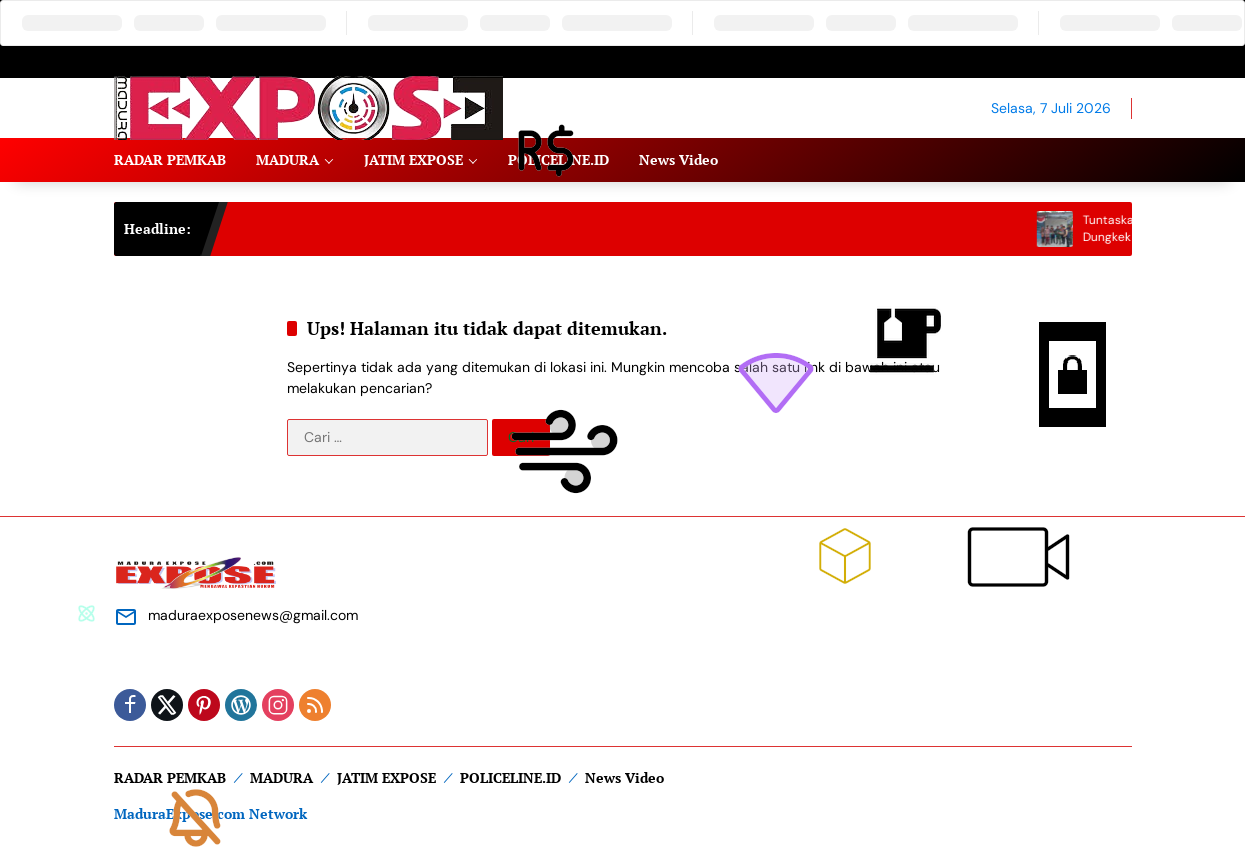 The image size is (1245, 864). Describe the element at coordinates (196, 818) in the screenshot. I see `mute notifications` at that location.